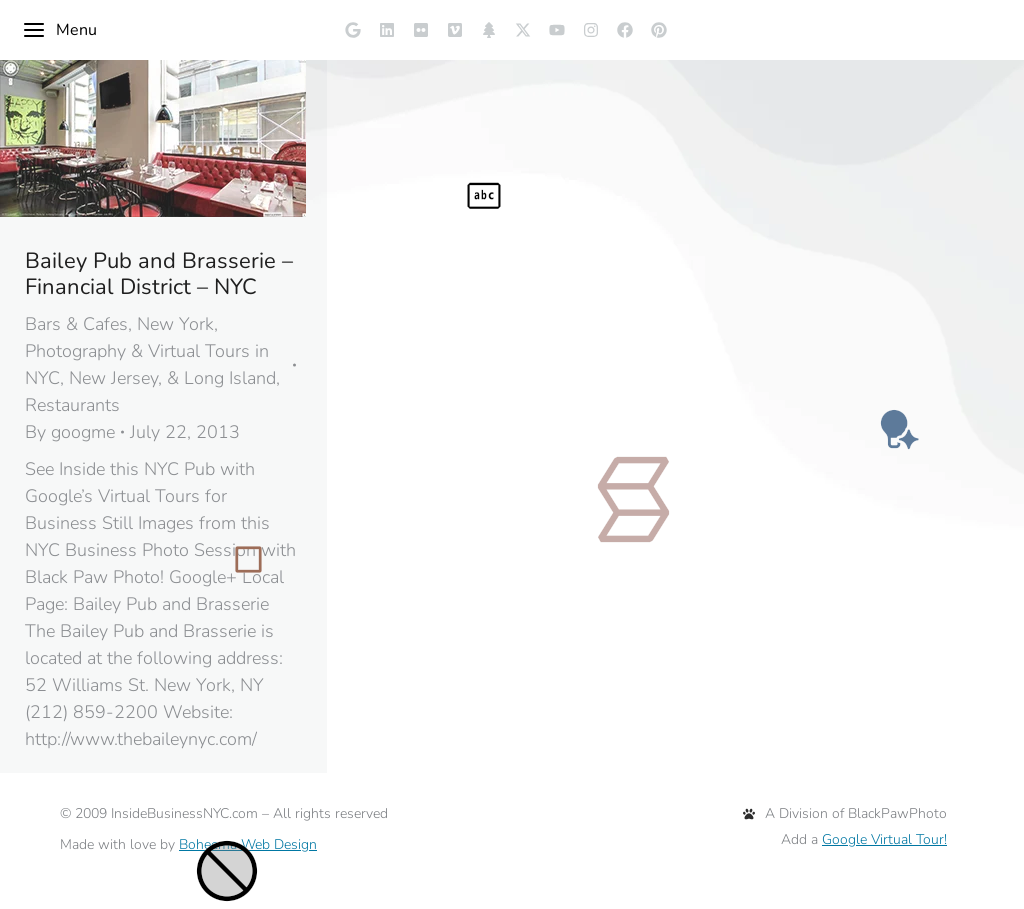  I want to click on indicates a string variable or text data type, so click(484, 197).